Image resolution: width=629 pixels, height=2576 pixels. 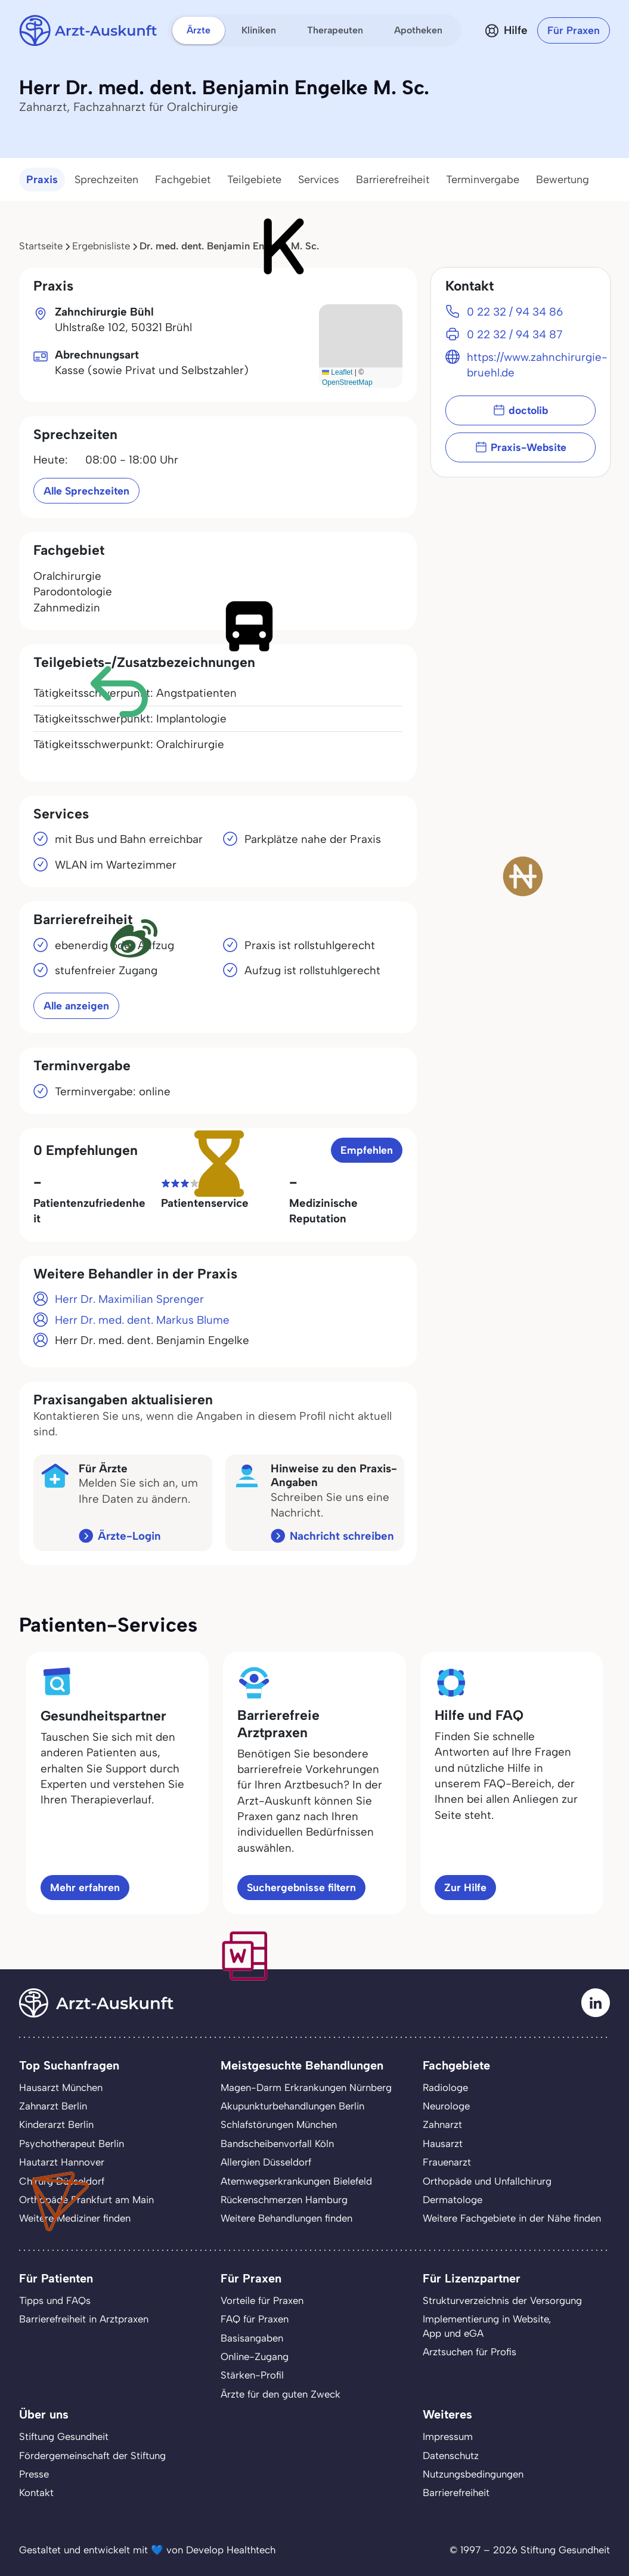 I want to click on view delivery or shipping status, so click(x=249, y=625).